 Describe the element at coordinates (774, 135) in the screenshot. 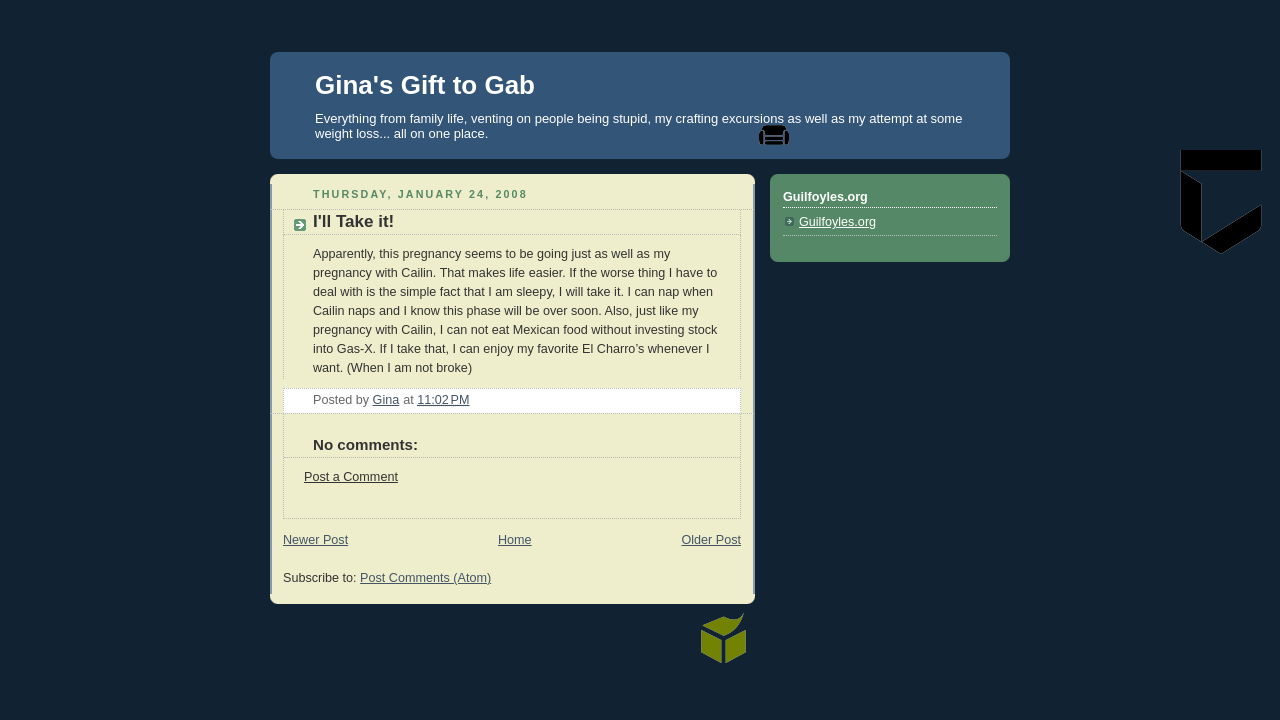

I see `apache couchdb database service` at that location.